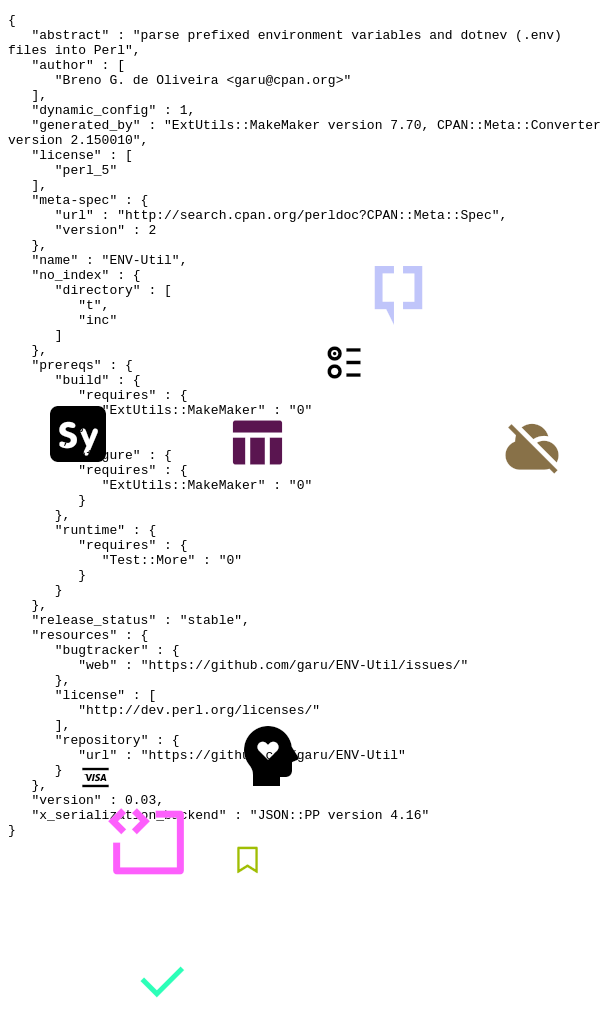 The width and height of the screenshot is (612, 1016). I want to click on confirm or submit an action, so click(162, 982).